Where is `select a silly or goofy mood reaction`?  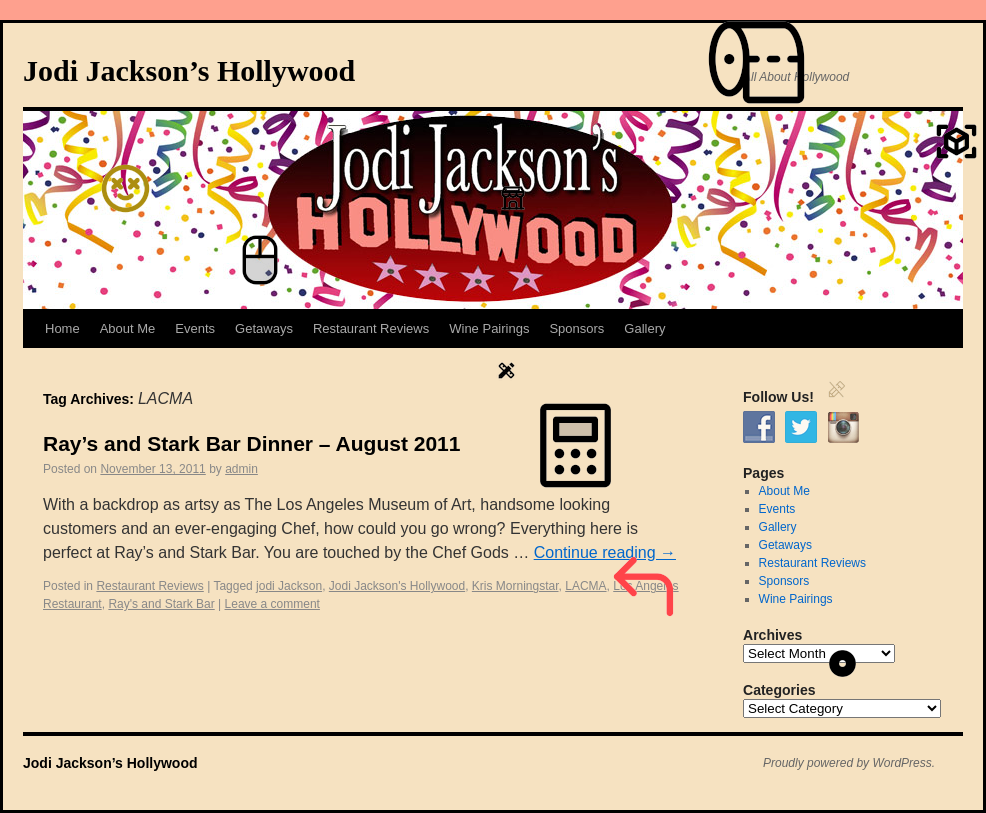 select a silly or goofy mood reaction is located at coordinates (125, 188).